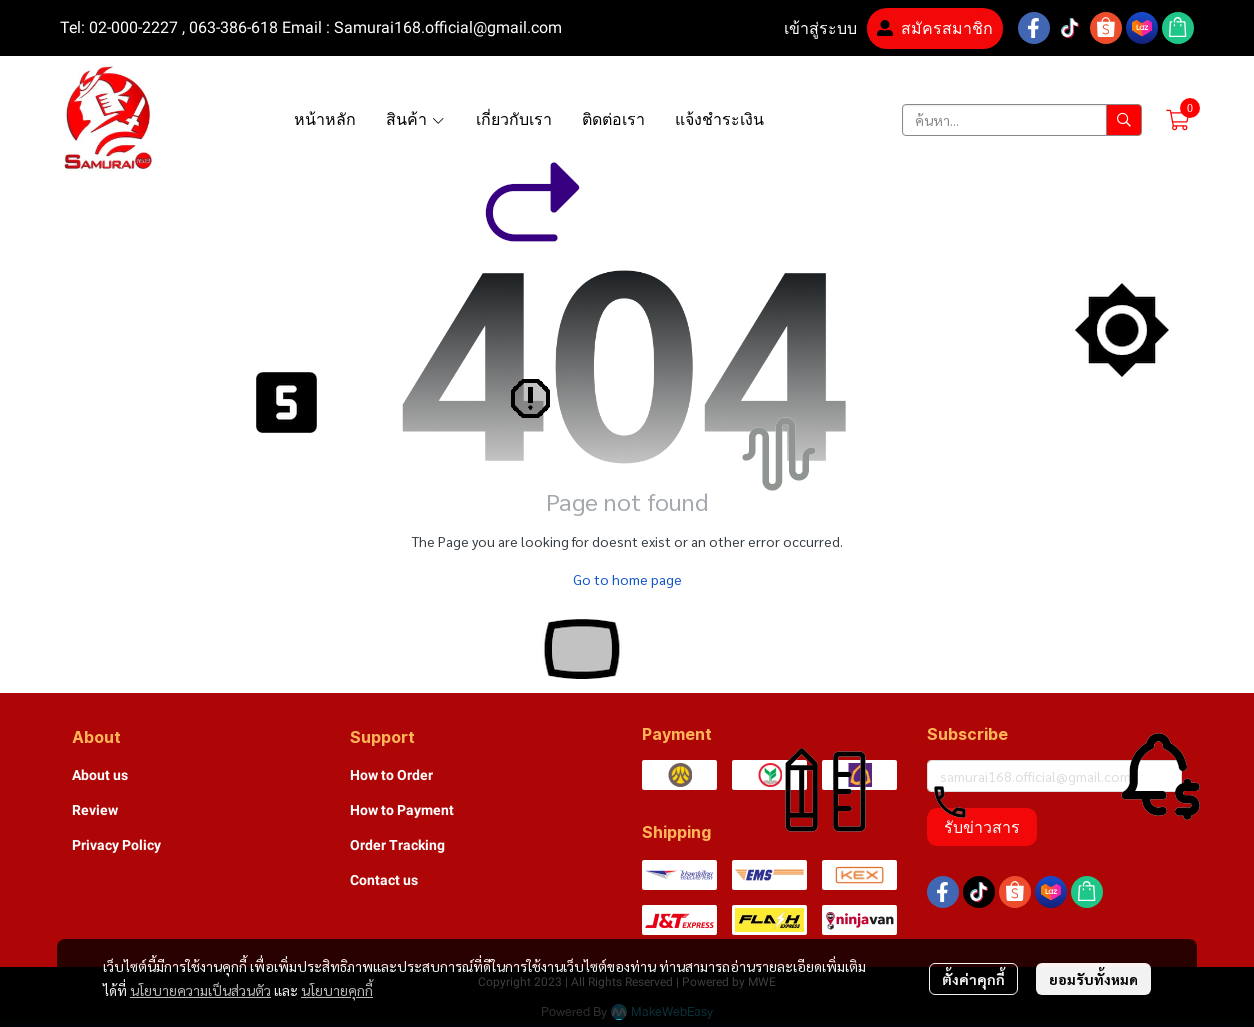 This screenshot has width=1254, height=1027. I want to click on report inappropriate content or behavior, so click(530, 398).